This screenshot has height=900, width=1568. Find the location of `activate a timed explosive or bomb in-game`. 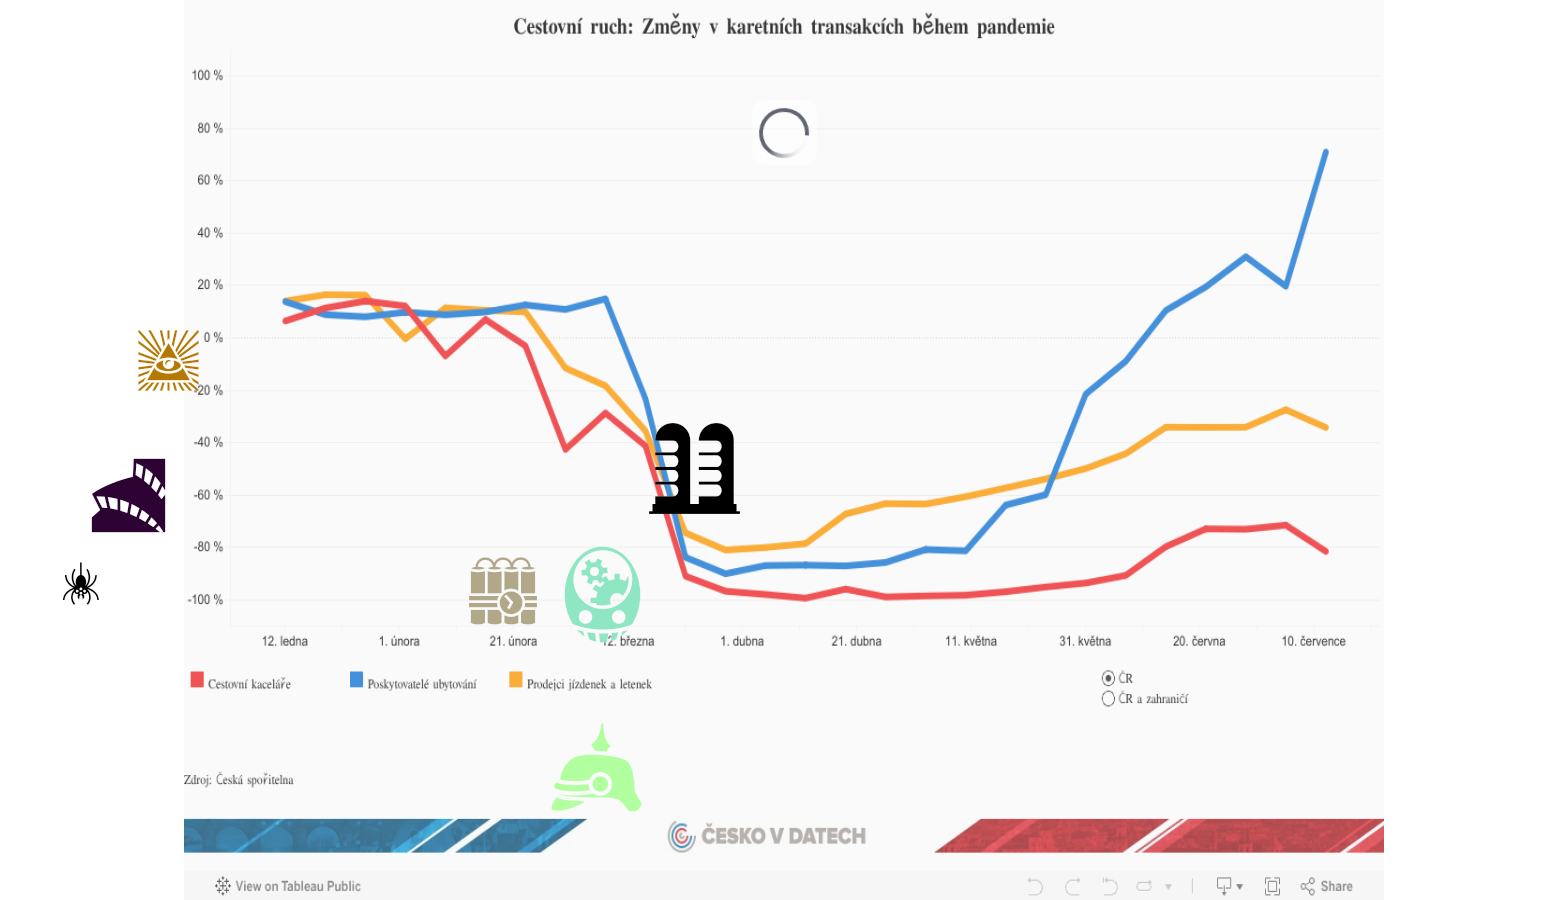

activate a timed explosive or bomb in-game is located at coordinates (503, 591).